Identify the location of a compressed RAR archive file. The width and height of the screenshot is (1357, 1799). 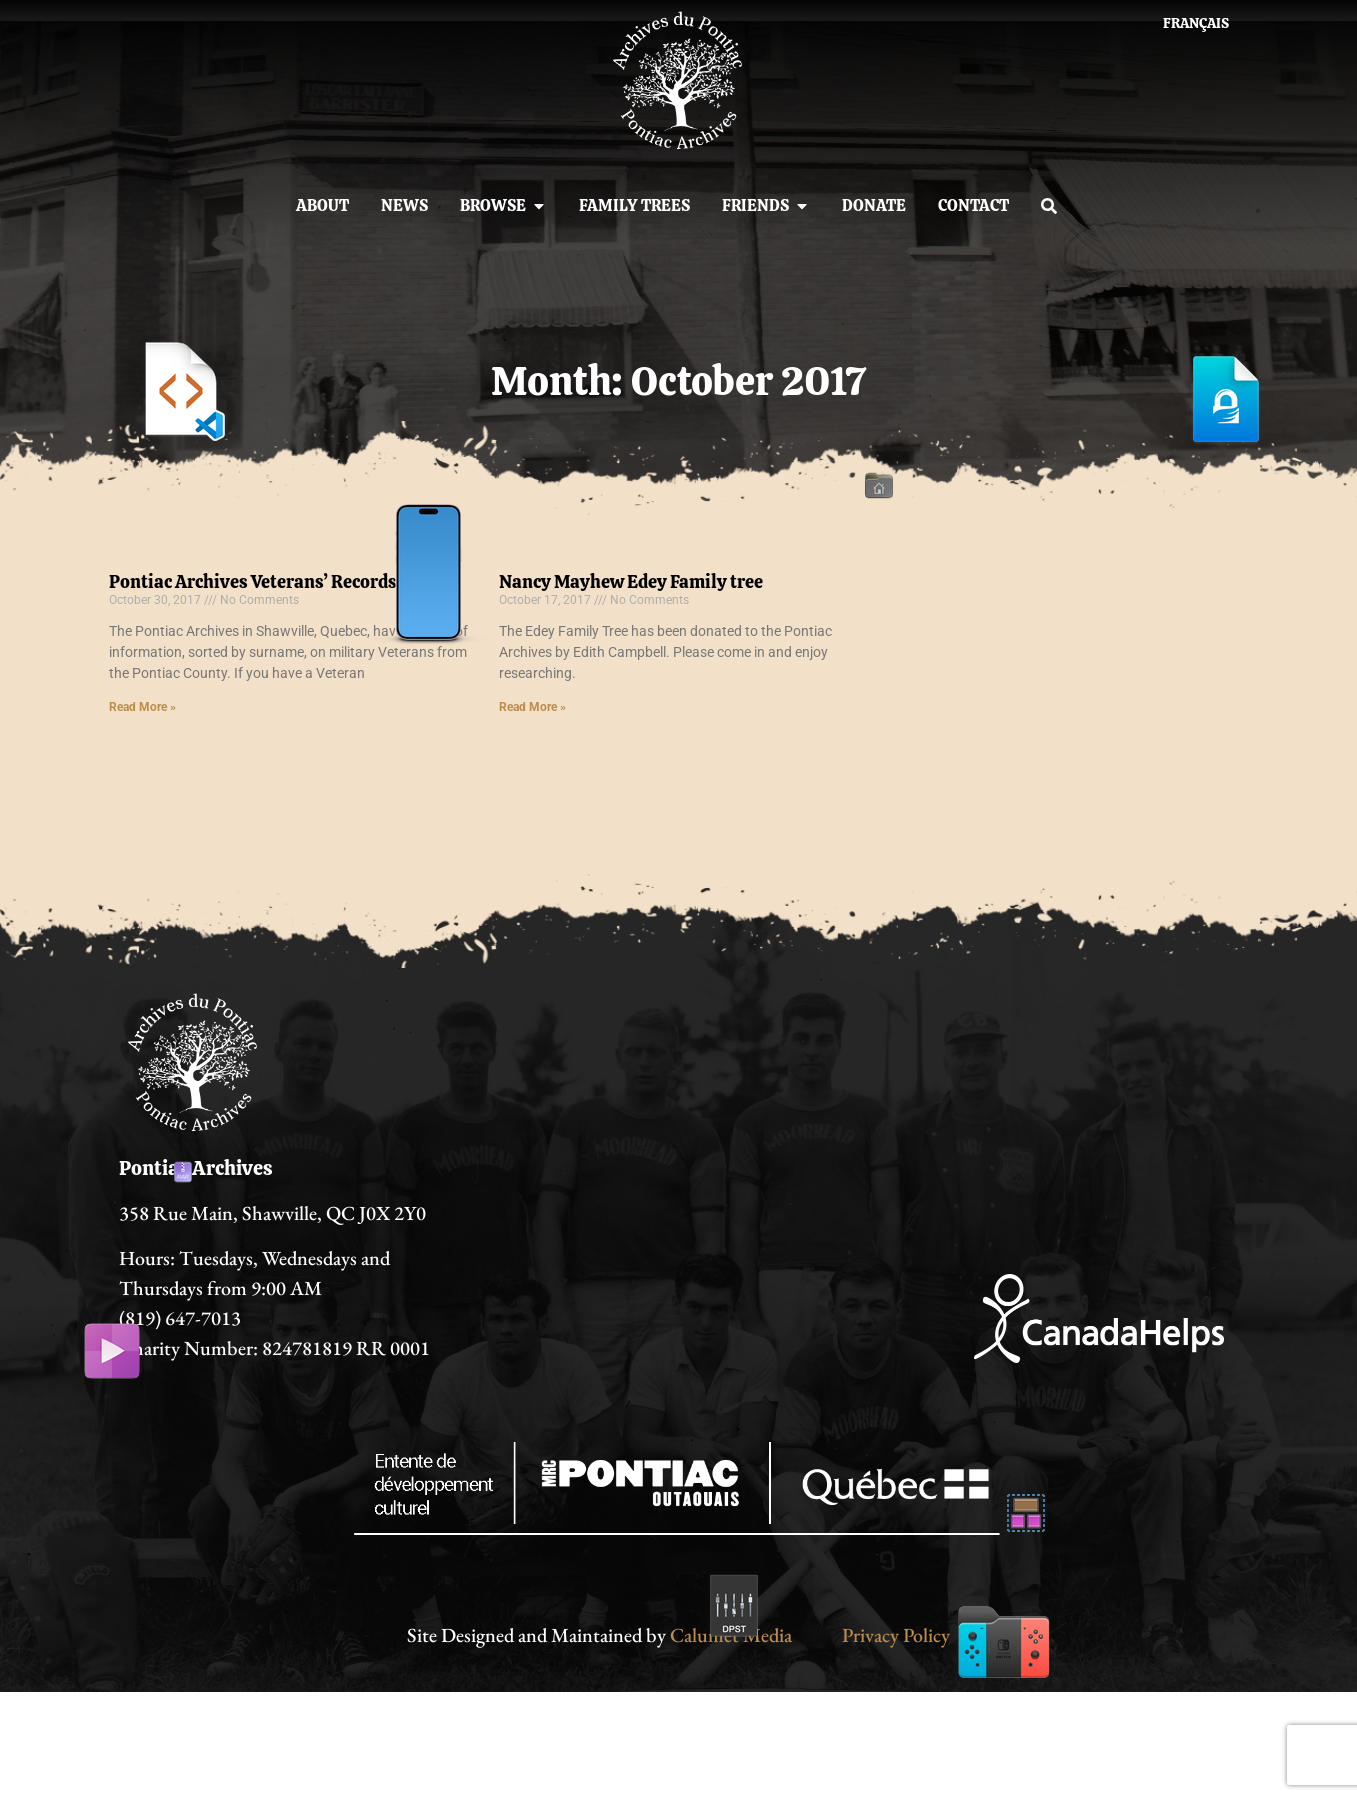
(183, 1172).